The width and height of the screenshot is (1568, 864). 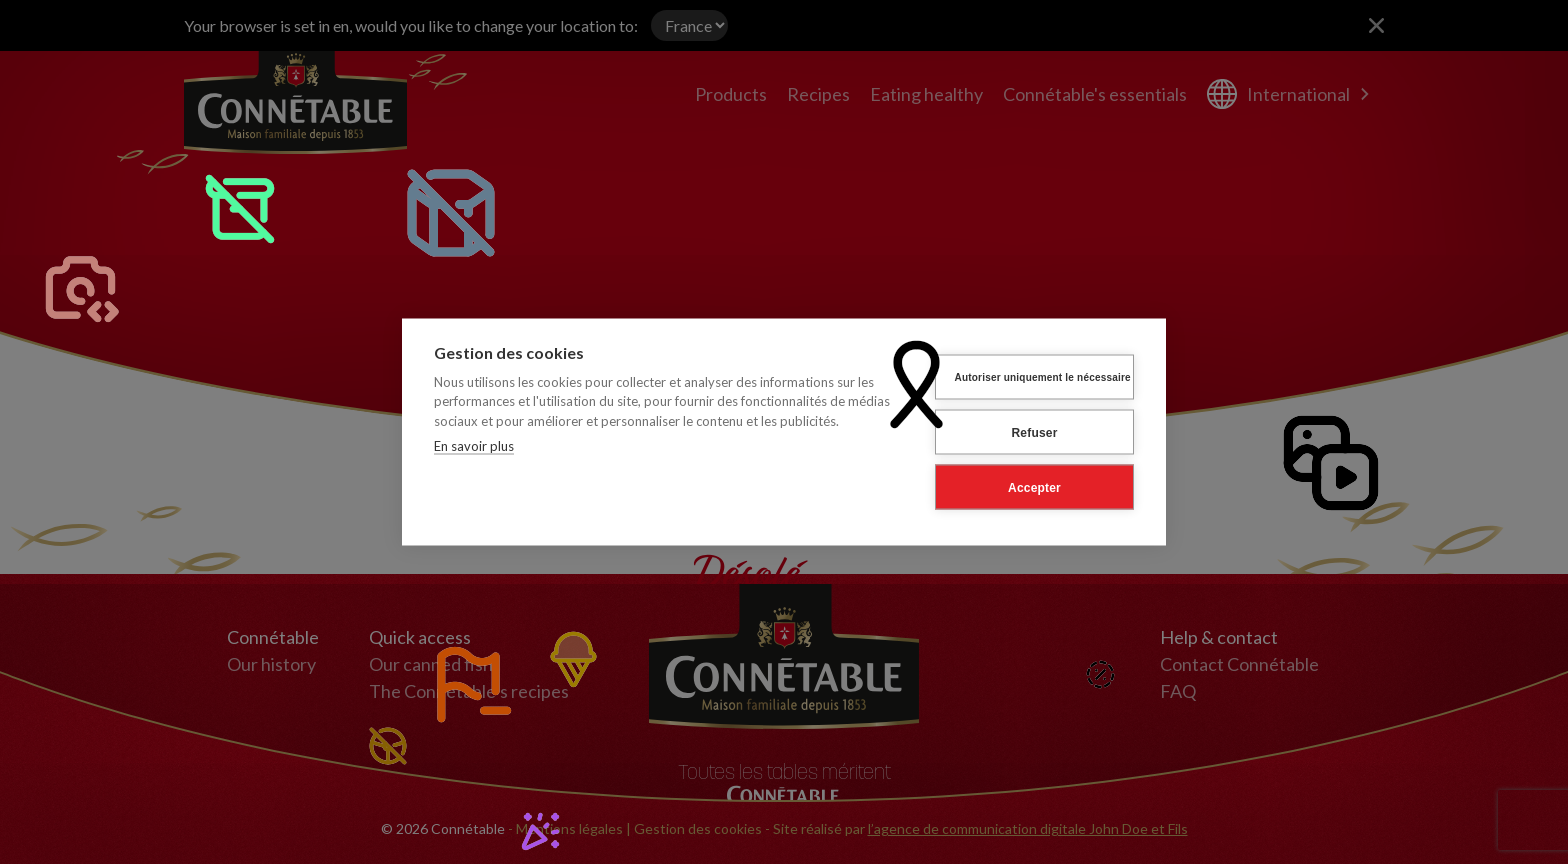 I want to click on scan or capture code with camera, so click(x=80, y=287).